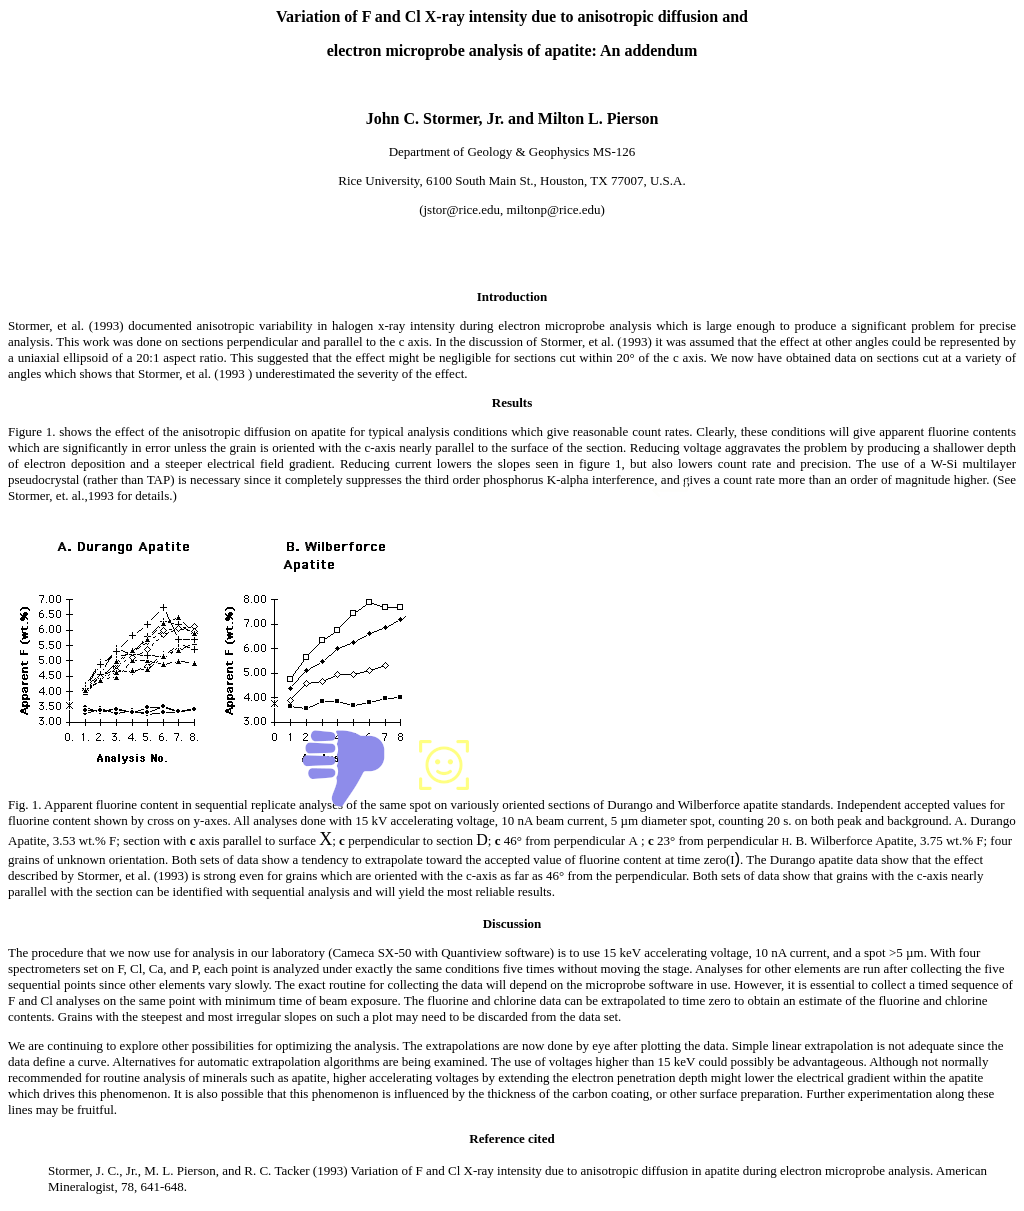 The height and width of the screenshot is (1211, 1024). What do you see at coordinates (444, 765) in the screenshot?
I see `scan face to unlock or authenticate` at bounding box center [444, 765].